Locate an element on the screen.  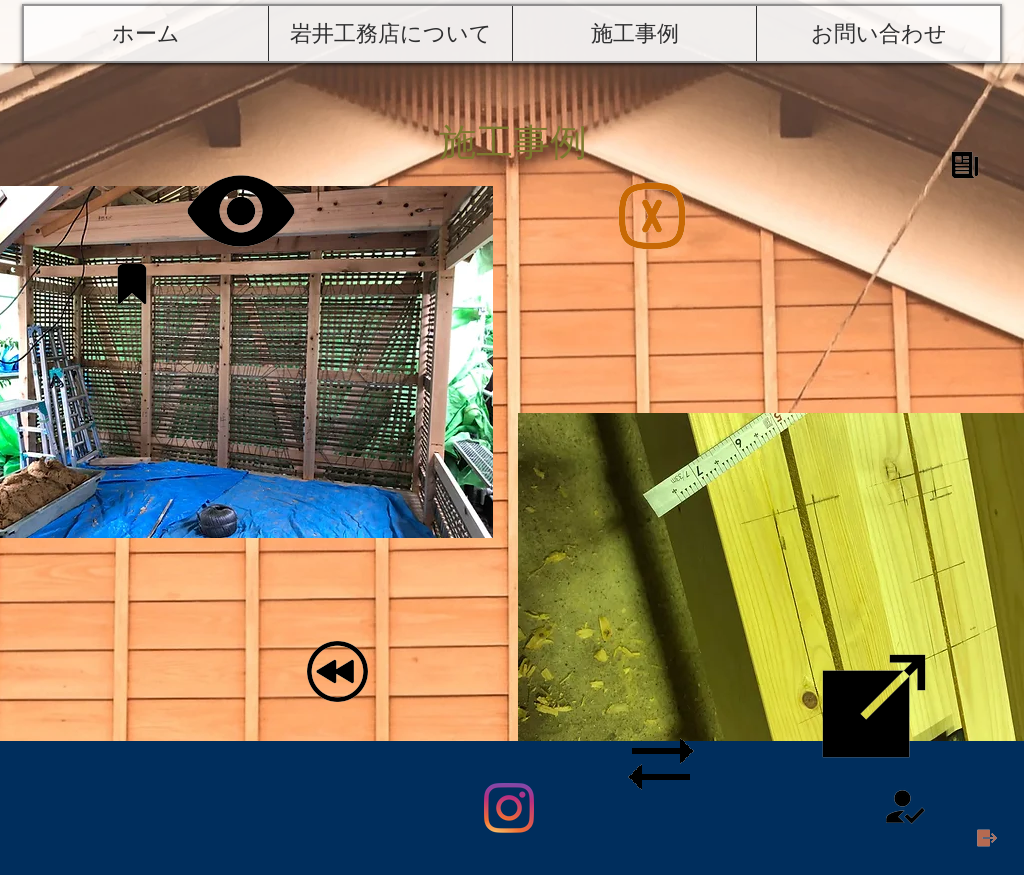
verify or approve a user account is located at coordinates (904, 806).